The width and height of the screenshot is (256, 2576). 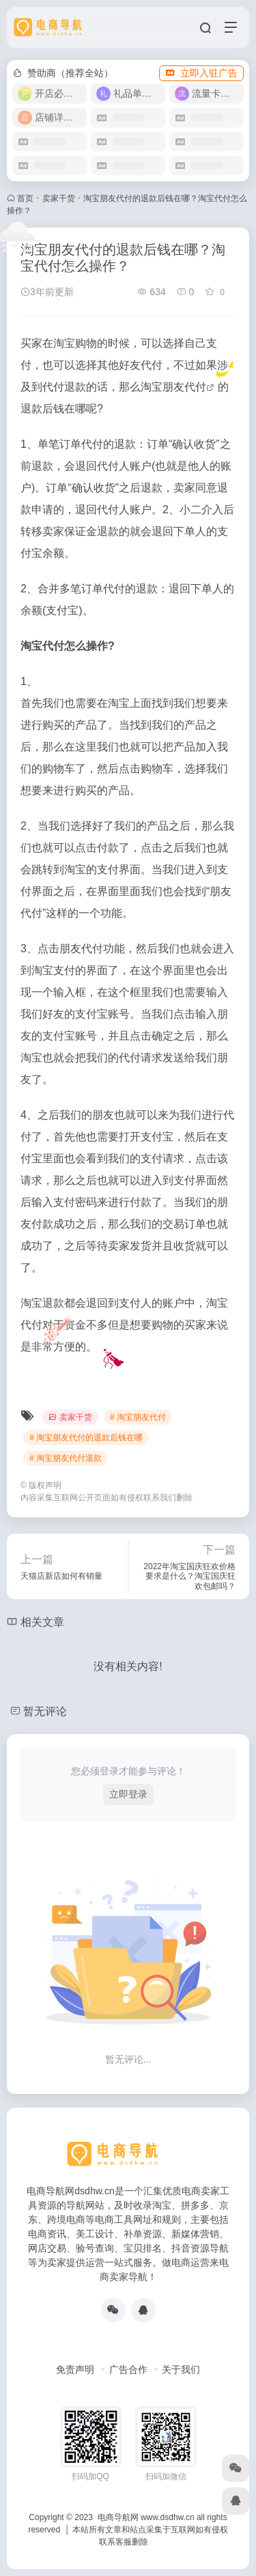 What do you see at coordinates (113, 1359) in the screenshot?
I see `indicates a broken or degraded weapon in inventory` at bounding box center [113, 1359].